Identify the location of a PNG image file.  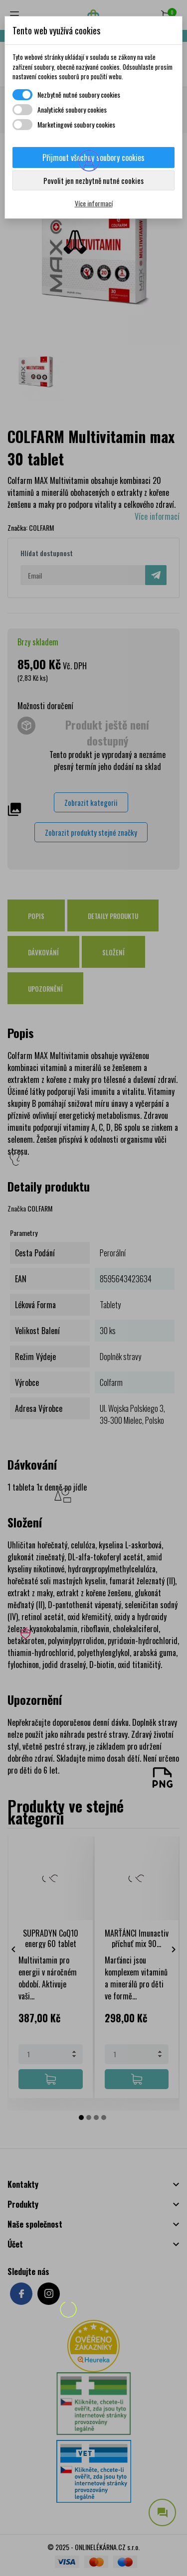
(162, 1778).